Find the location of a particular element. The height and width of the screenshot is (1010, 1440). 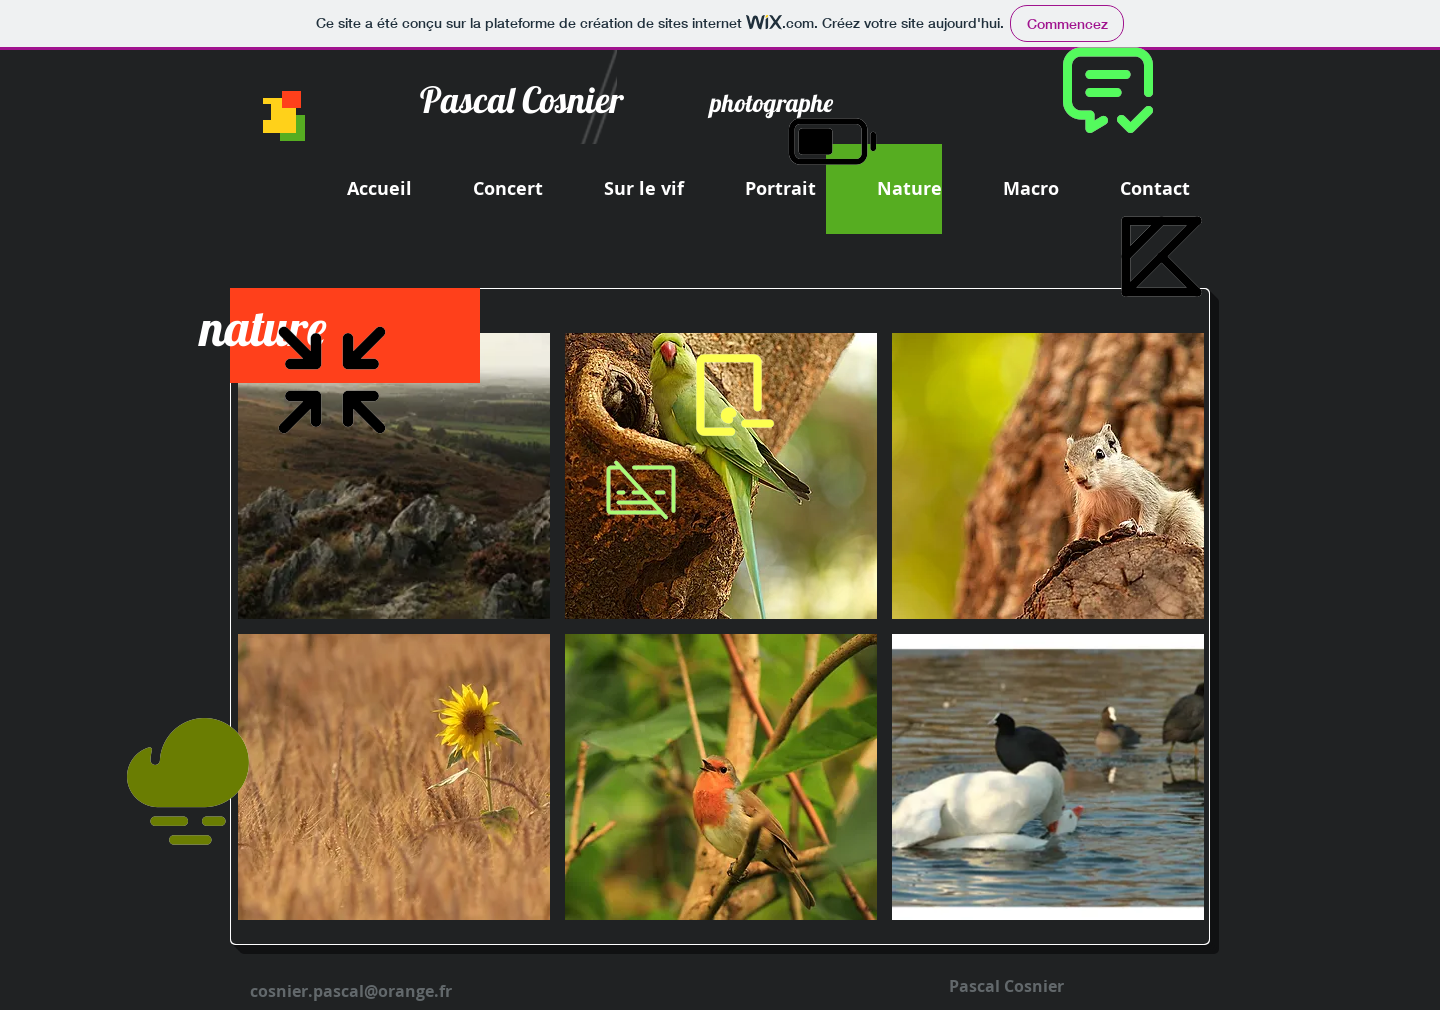

indicates kotlin programming language is located at coordinates (1161, 256).